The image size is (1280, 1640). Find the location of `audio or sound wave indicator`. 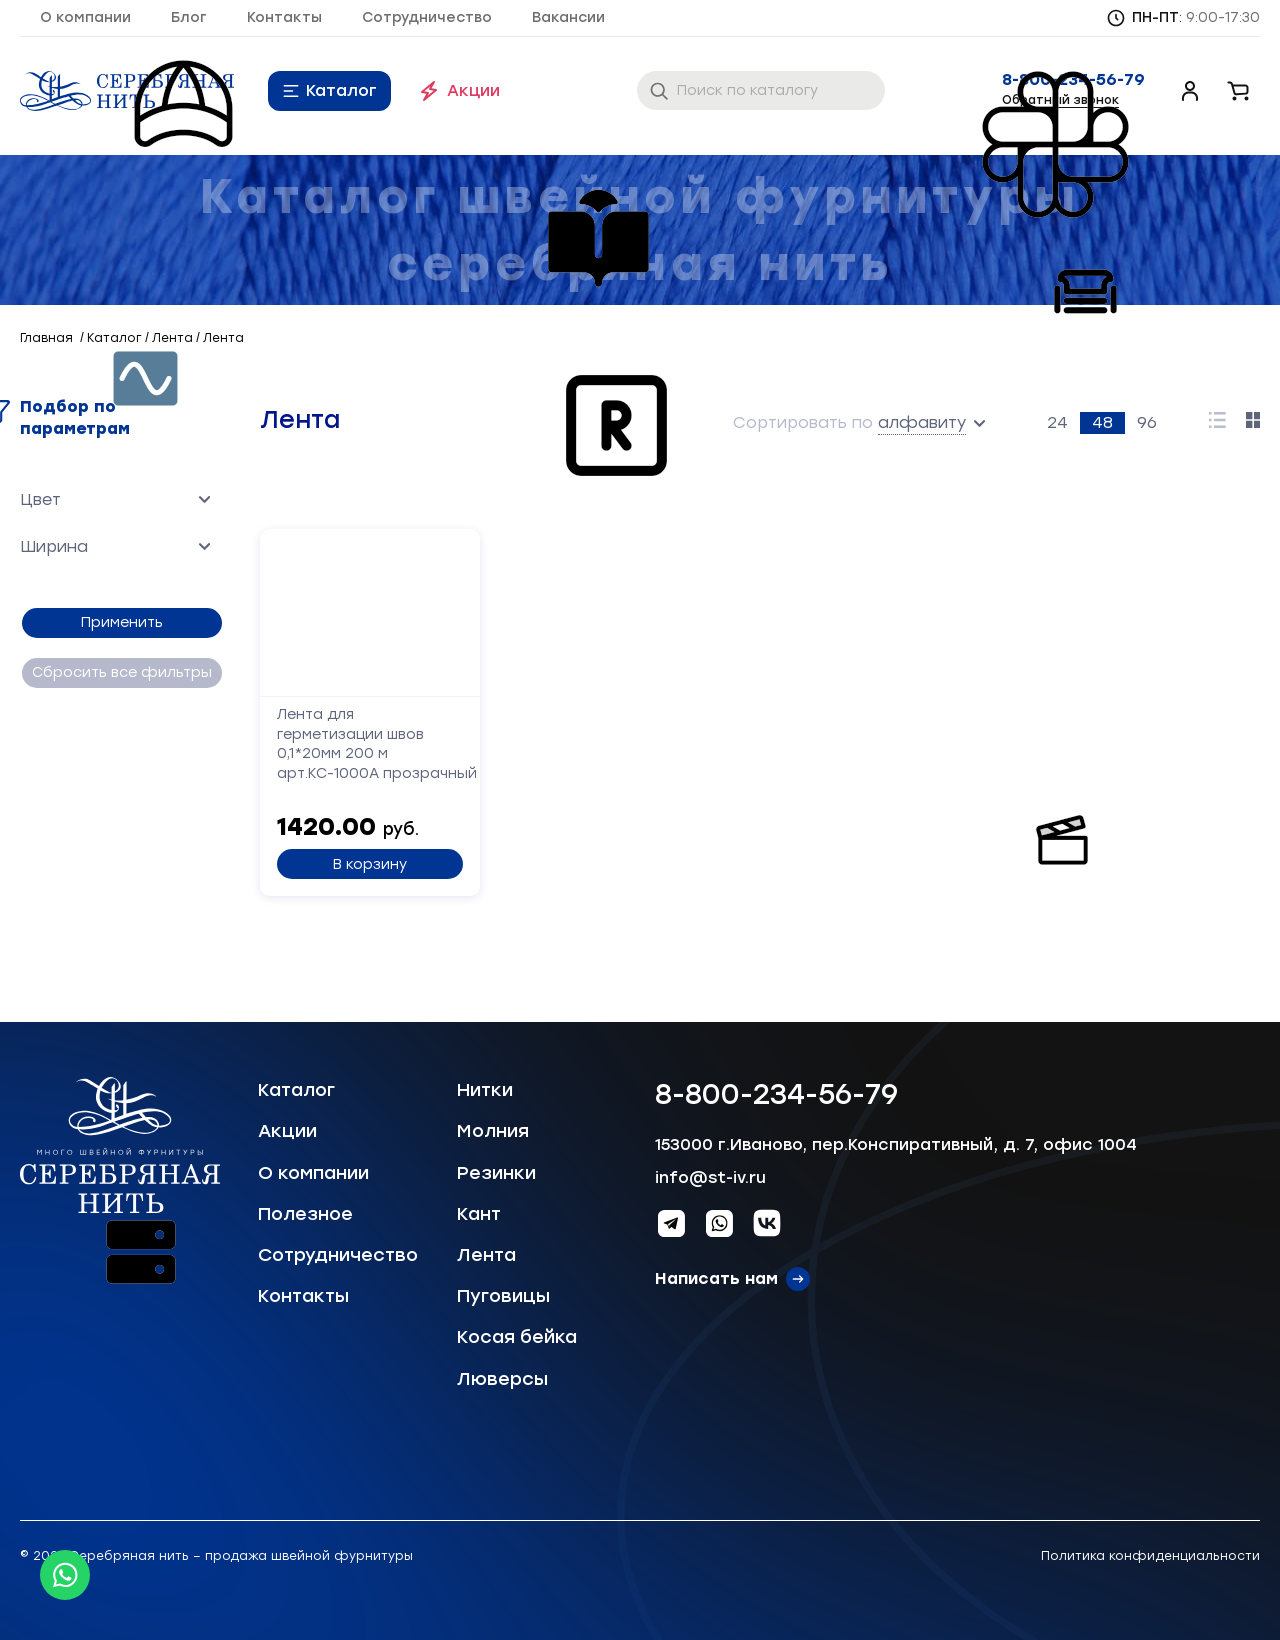

audio or sound wave indicator is located at coordinates (145, 378).